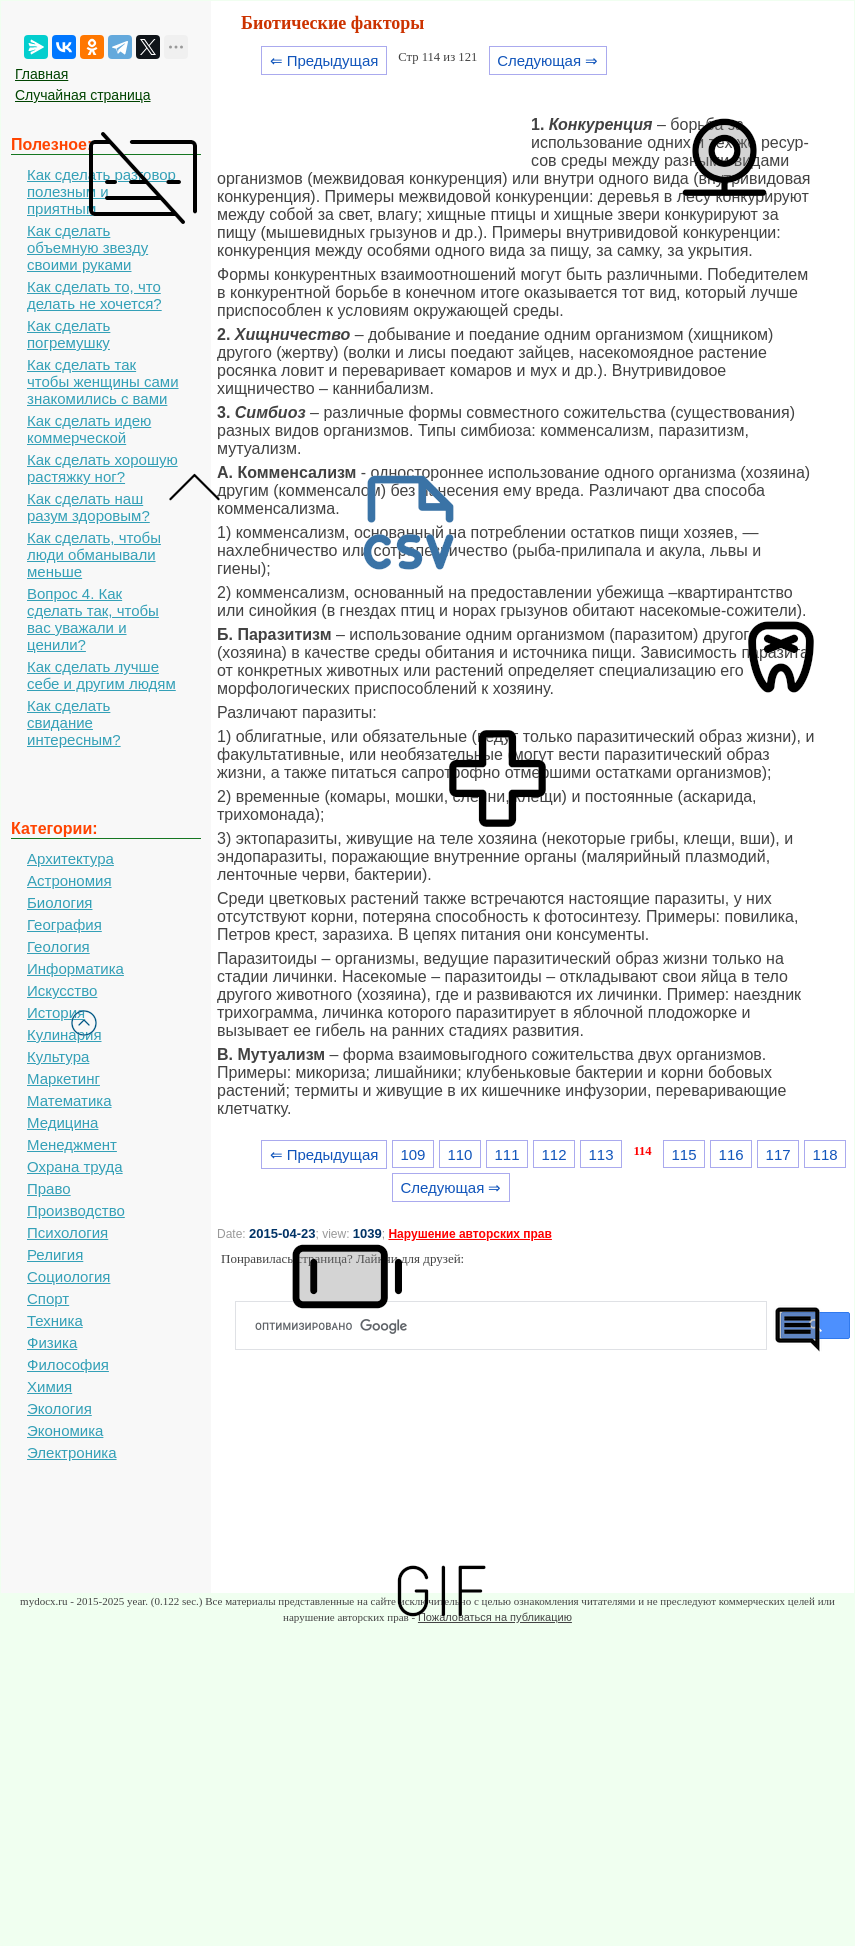 The height and width of the screenshot is (1946, 855). I want to click on open comments section, so click(797, 1329).